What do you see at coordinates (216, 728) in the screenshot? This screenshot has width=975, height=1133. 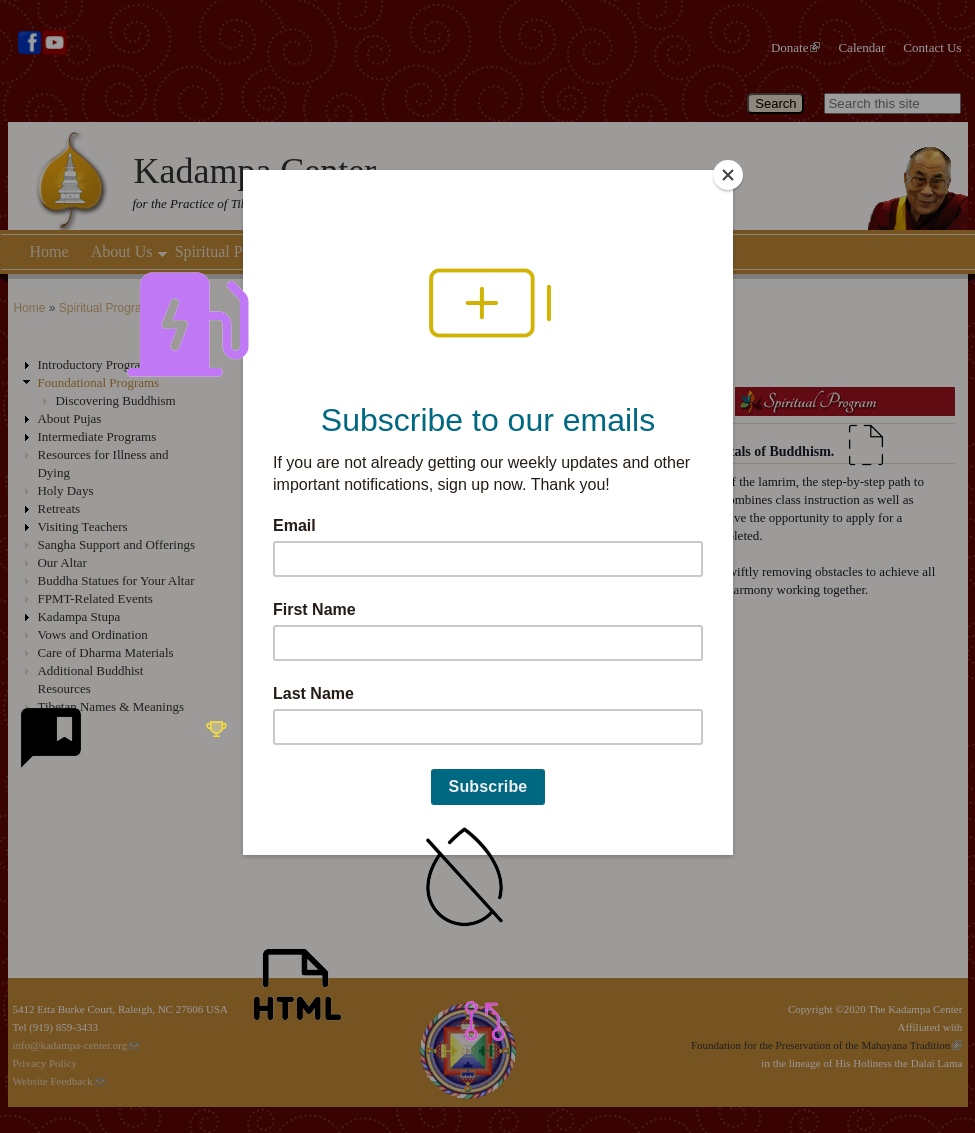 I see `view achievements or awards` at bounding box center [216, 728].